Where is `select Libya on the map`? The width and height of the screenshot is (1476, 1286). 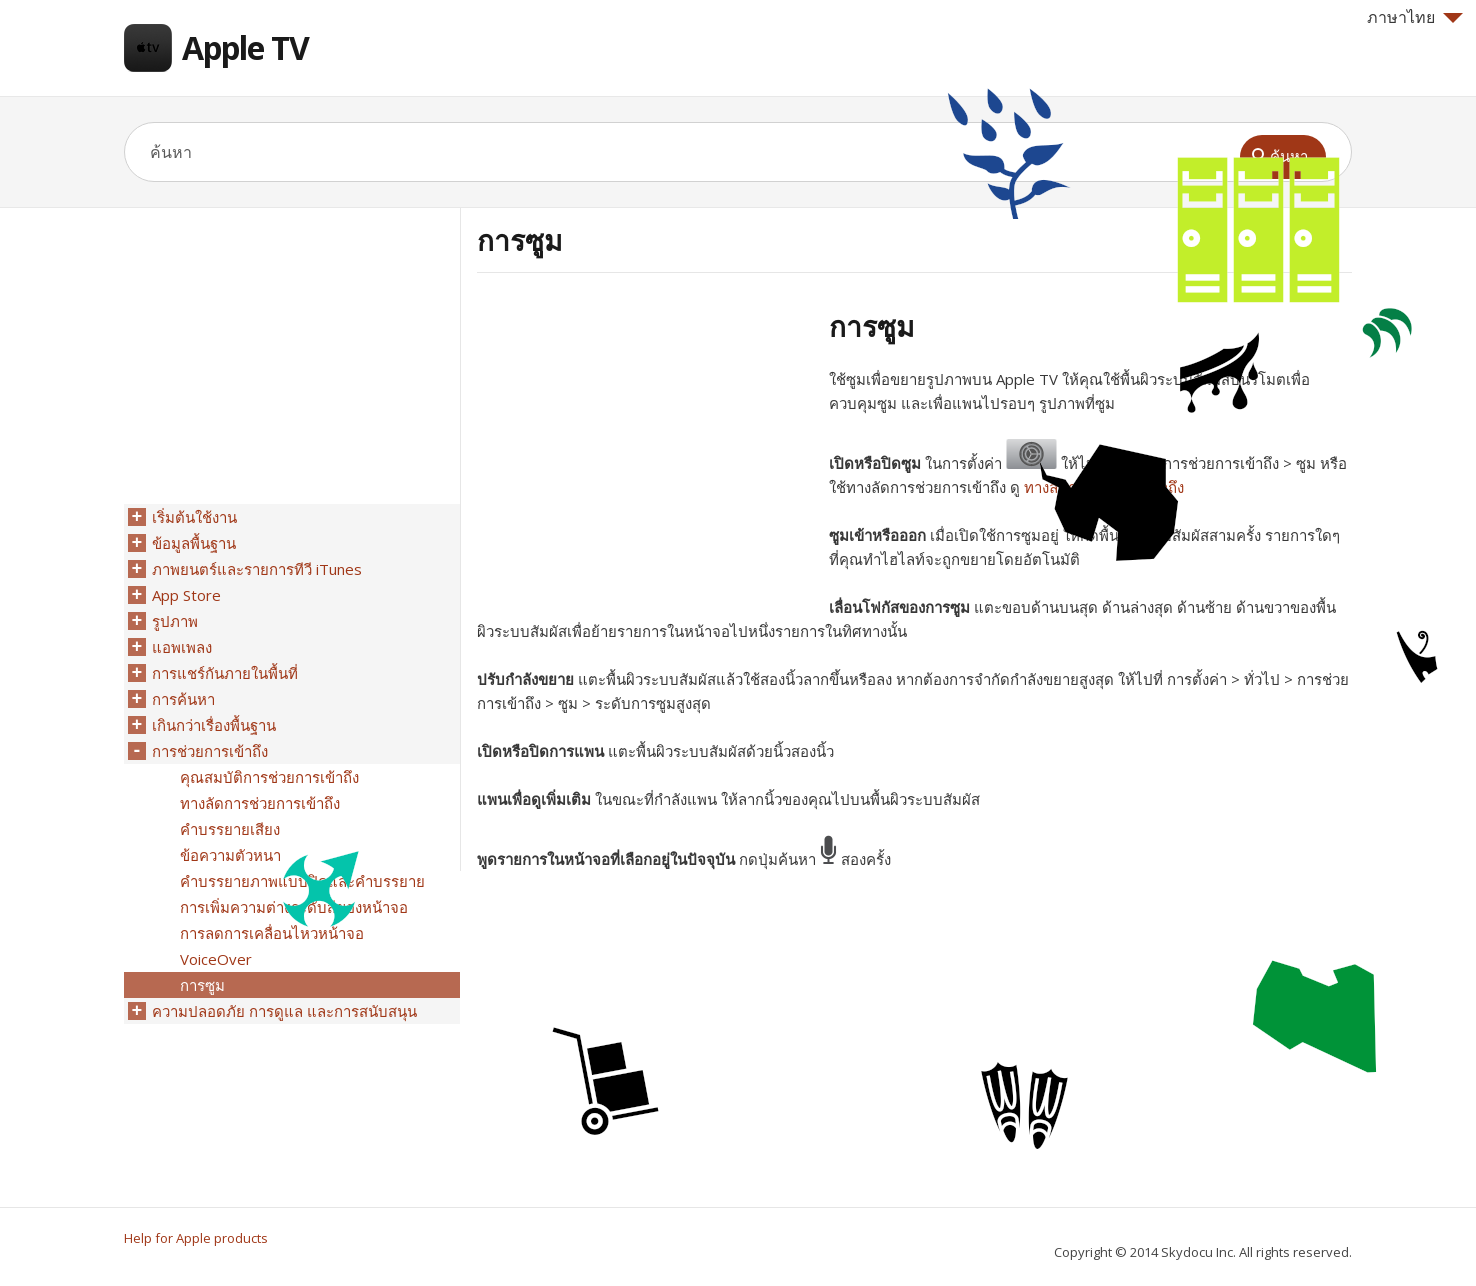 select Libya on the map is located at coordinates (1314, 1016).